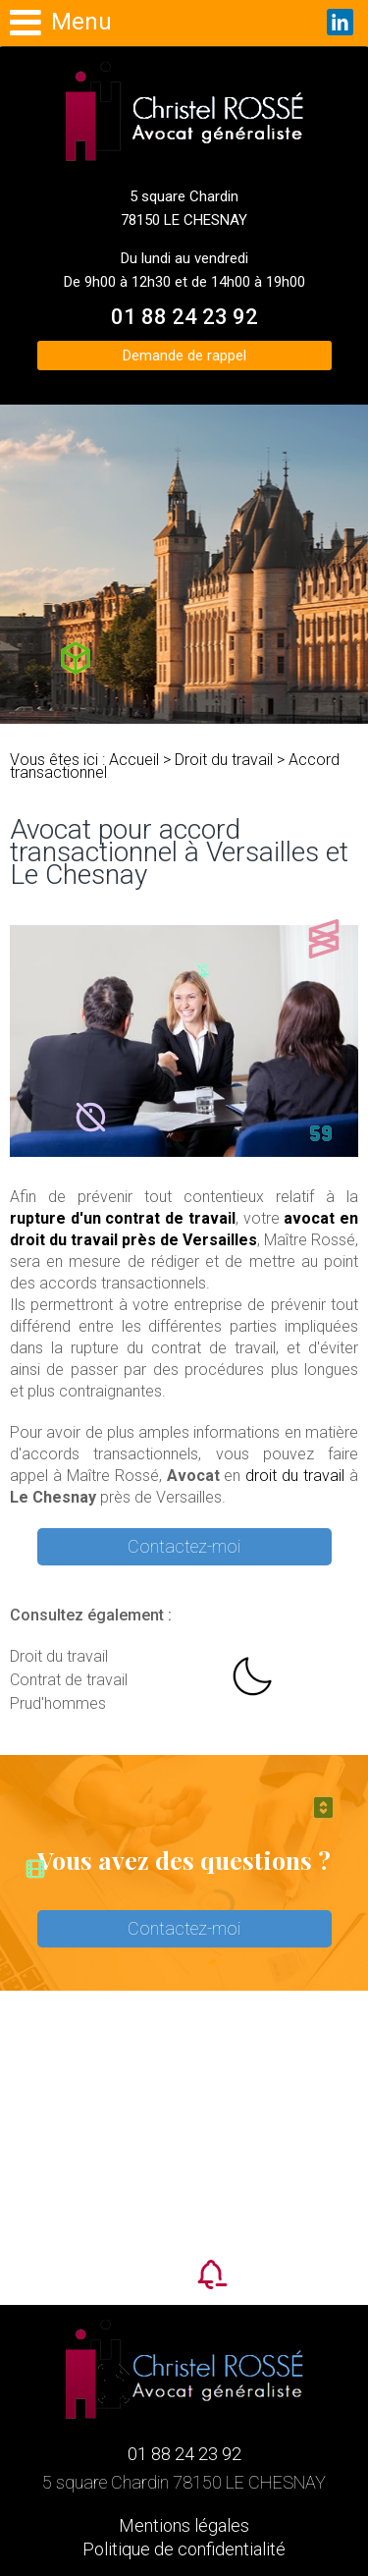 Image resolution: width=368 pixels, height=2576 pixels. What do you see at coordinates (90, 1117) in the screenshot?
I see `disable timer or scheduled event` at bounding box center [90, 1117].